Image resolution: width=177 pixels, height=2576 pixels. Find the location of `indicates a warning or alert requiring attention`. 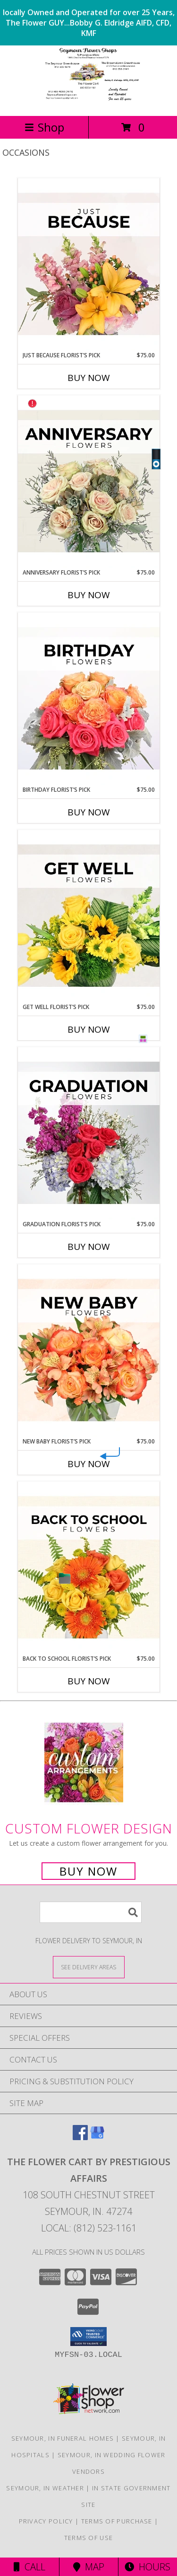

indicates a warning or alert requiring attention is located at coordinates (32, 403).